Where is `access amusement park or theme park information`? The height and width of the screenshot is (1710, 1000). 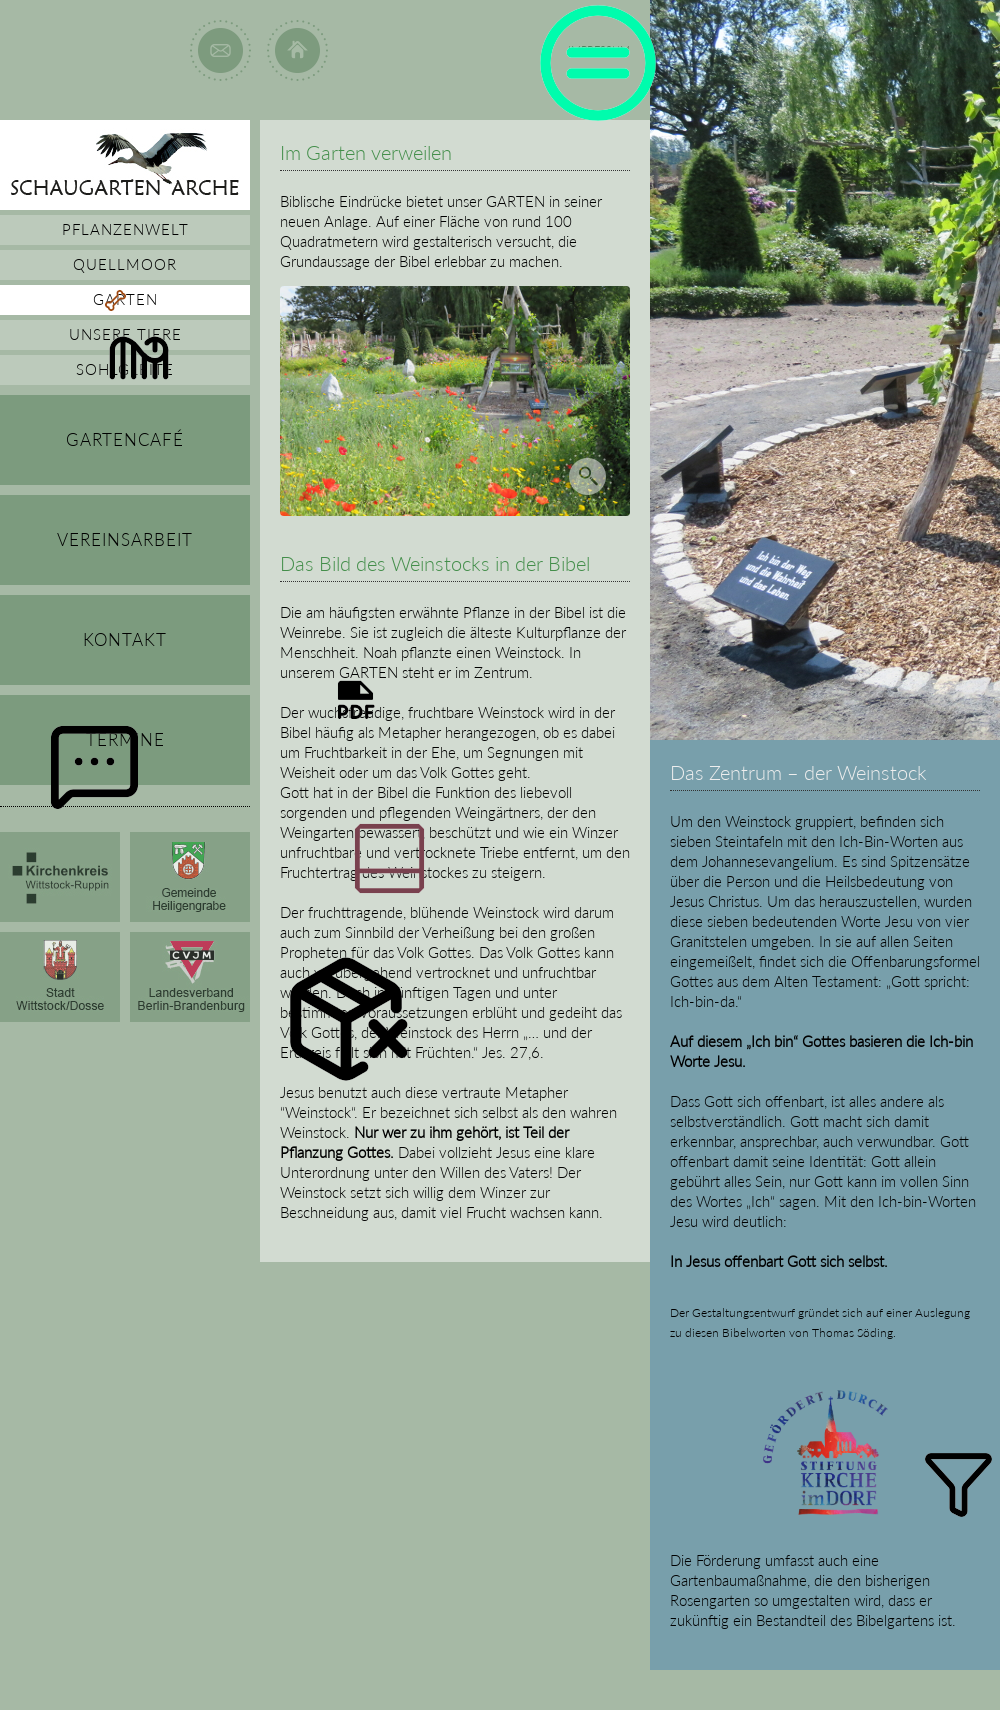
access amusement park or theme park information is located at coordinates (139, 358).